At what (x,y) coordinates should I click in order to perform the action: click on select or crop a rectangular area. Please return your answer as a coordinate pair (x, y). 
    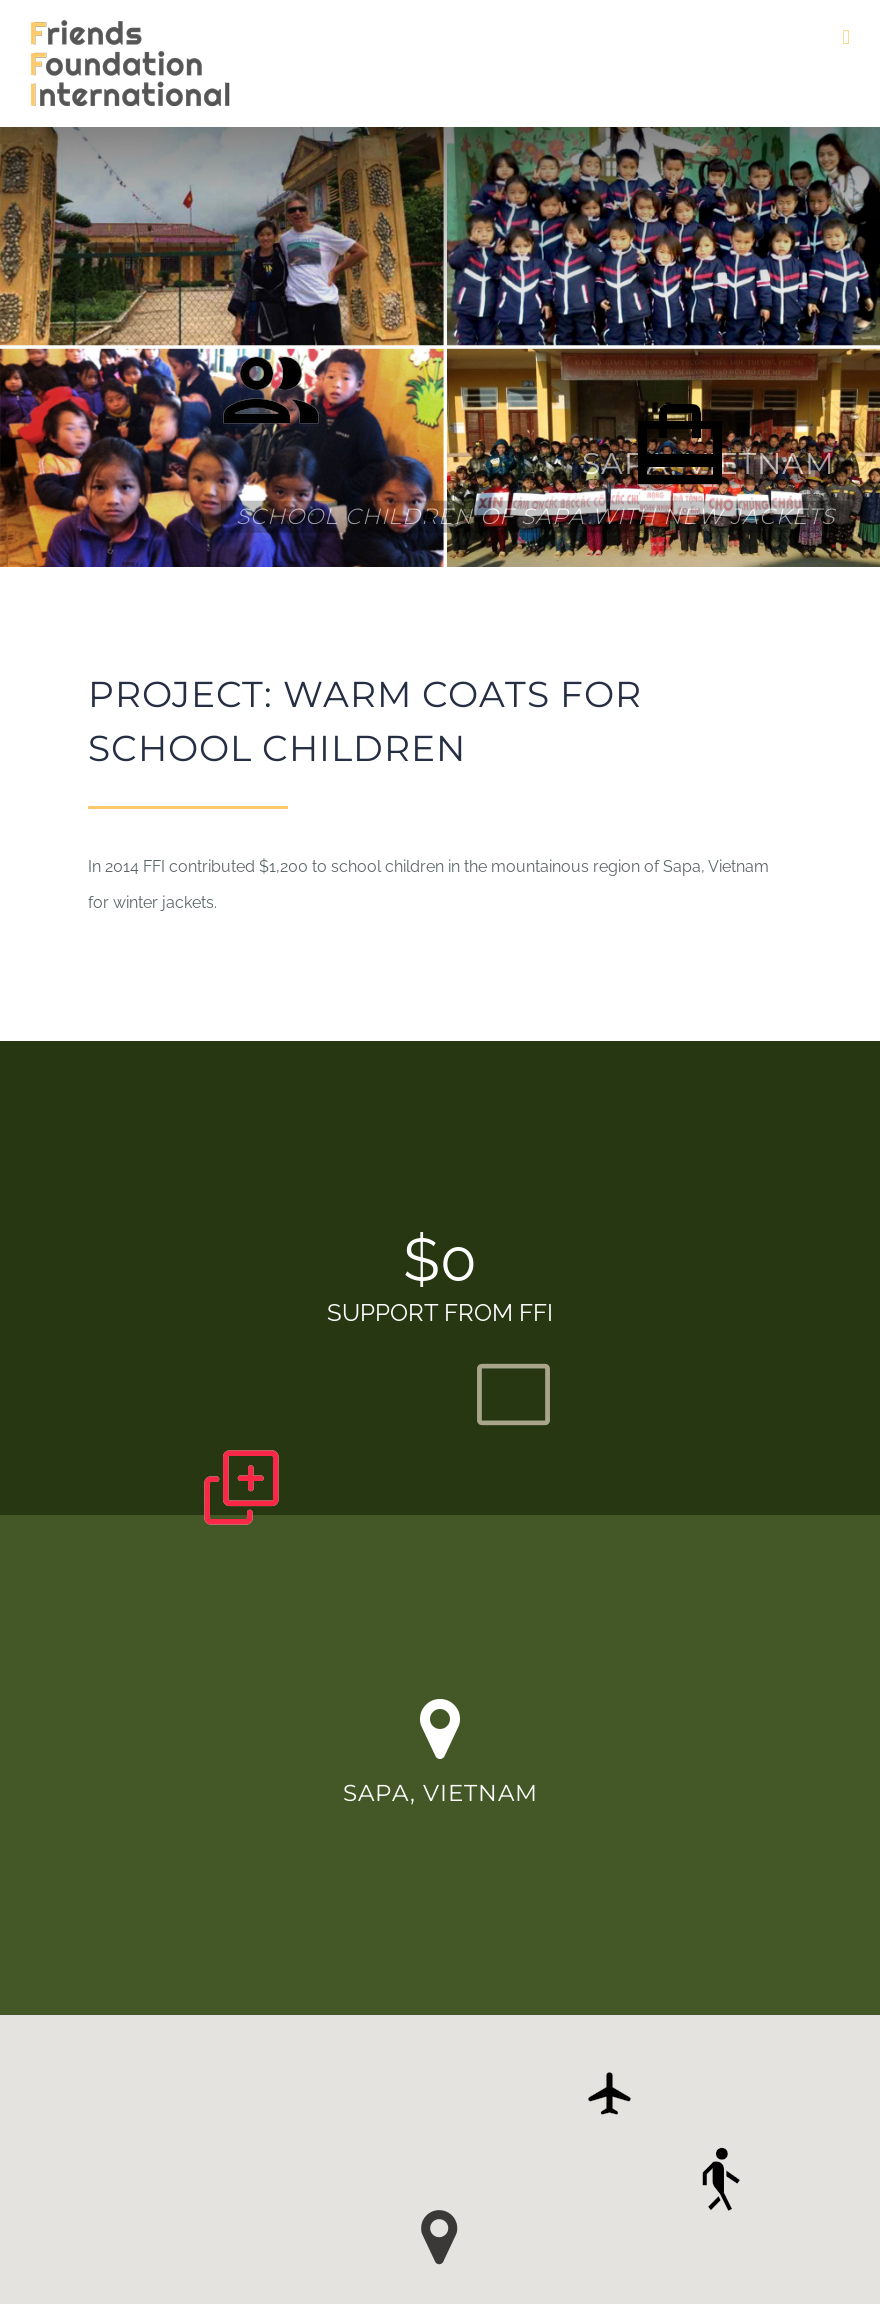
    Looking at the image, I should click on (513, 1394).